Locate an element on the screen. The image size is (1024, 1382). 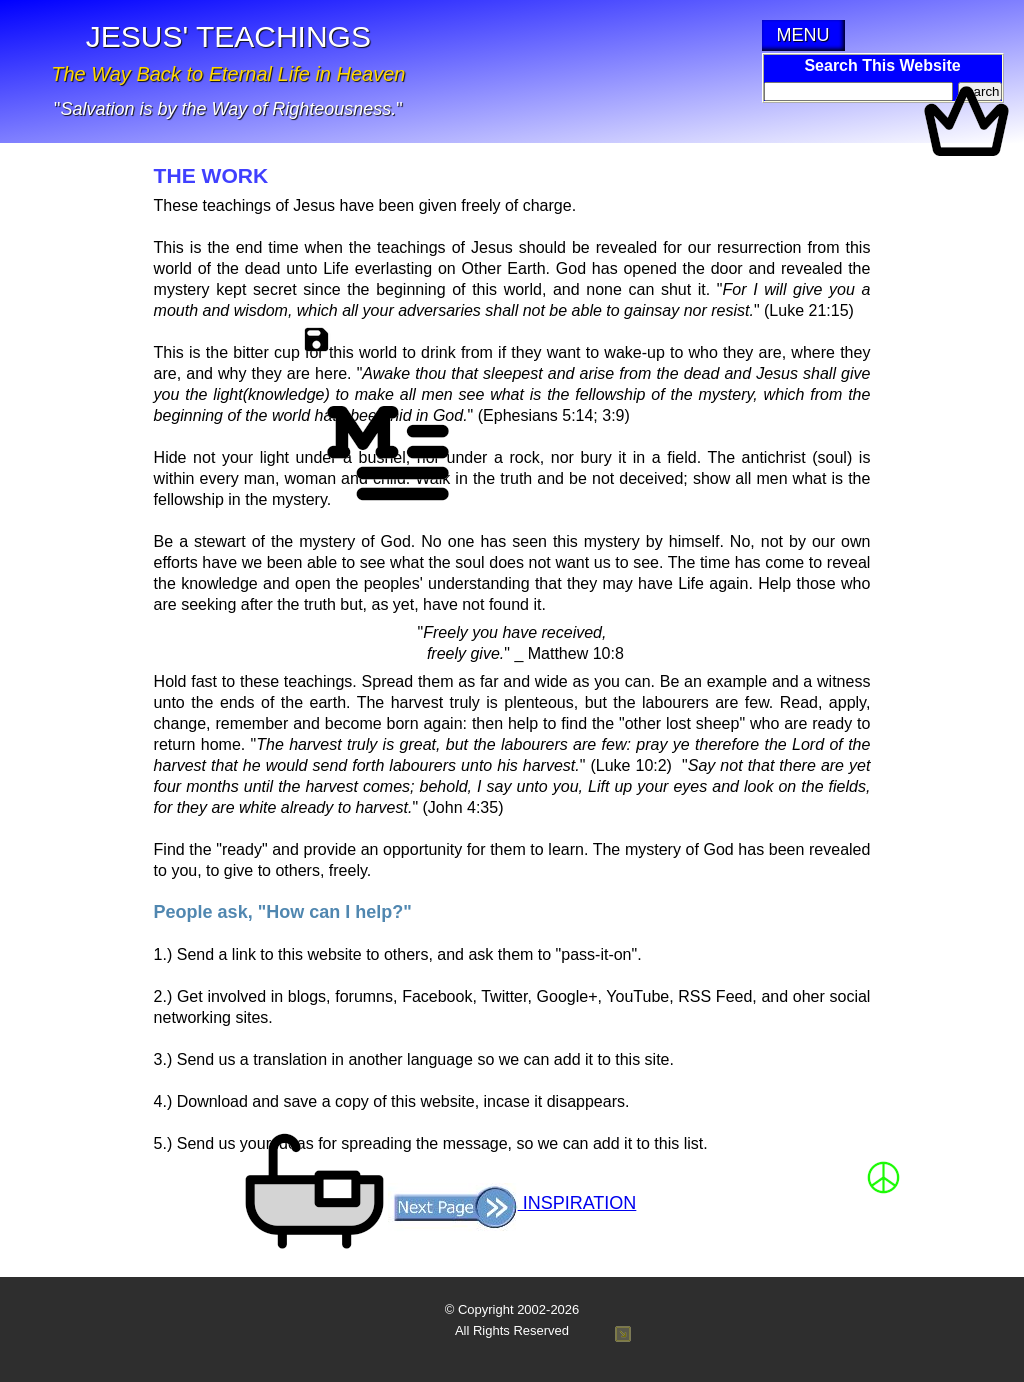
indicates a peaceful or non-violent mode/setting is located at coordinates (883, 1177).